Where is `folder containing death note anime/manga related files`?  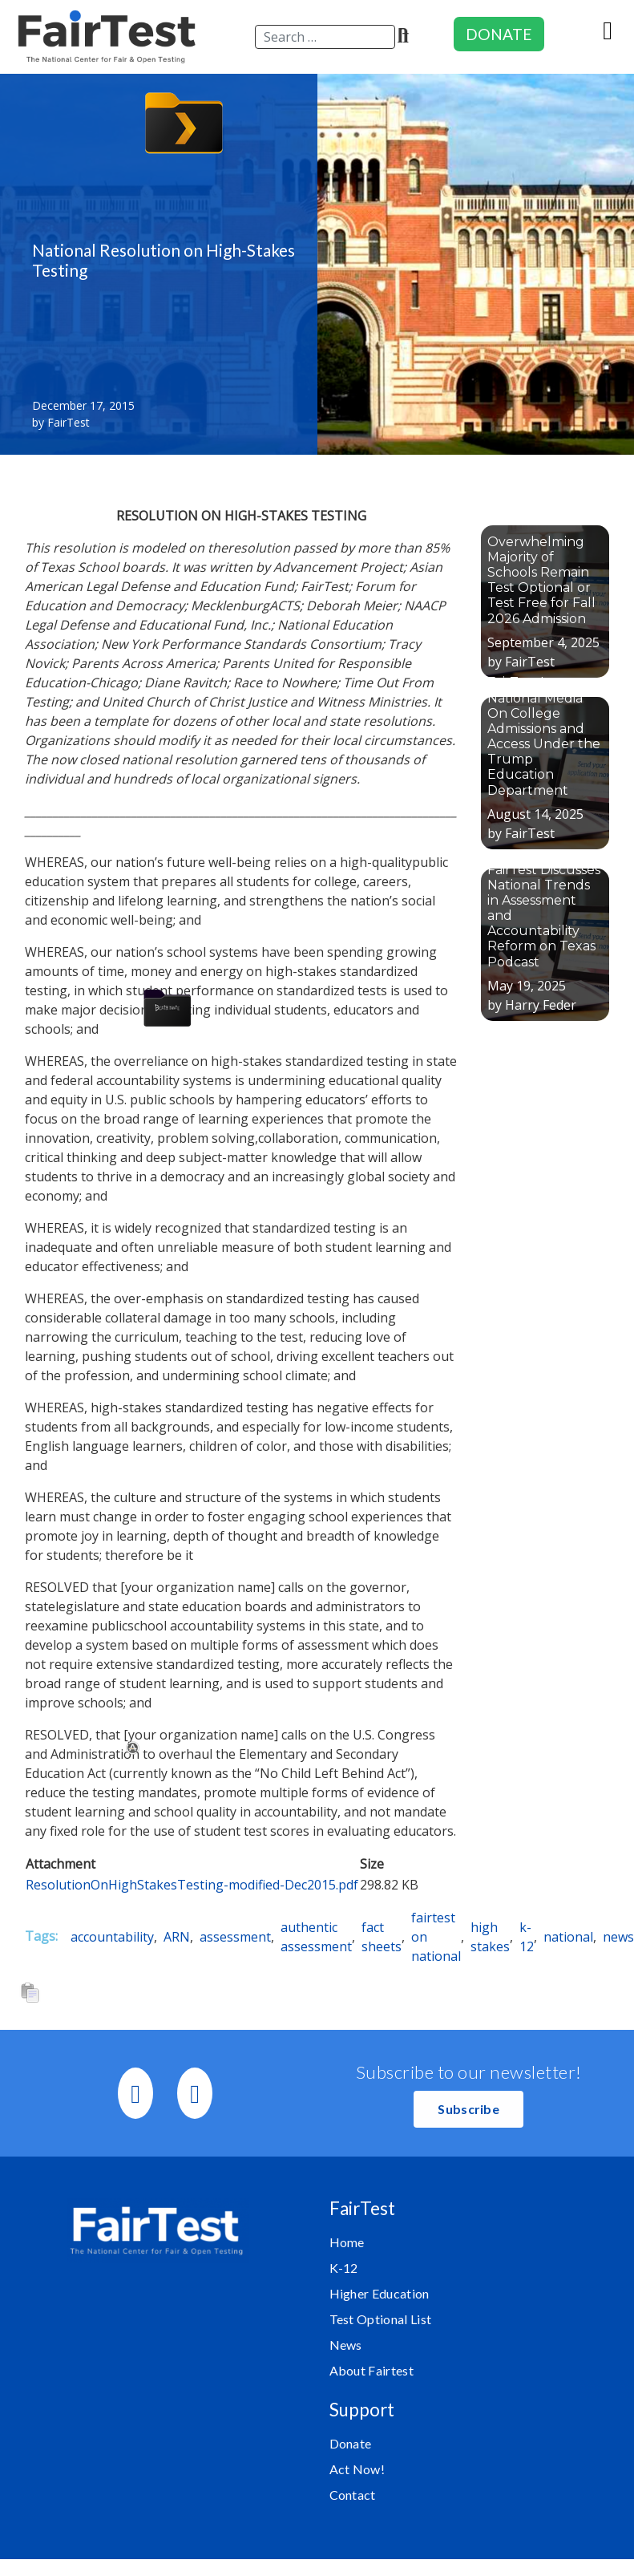 folder containing death note anime/manga related files is located at coordinates (167, 1009).